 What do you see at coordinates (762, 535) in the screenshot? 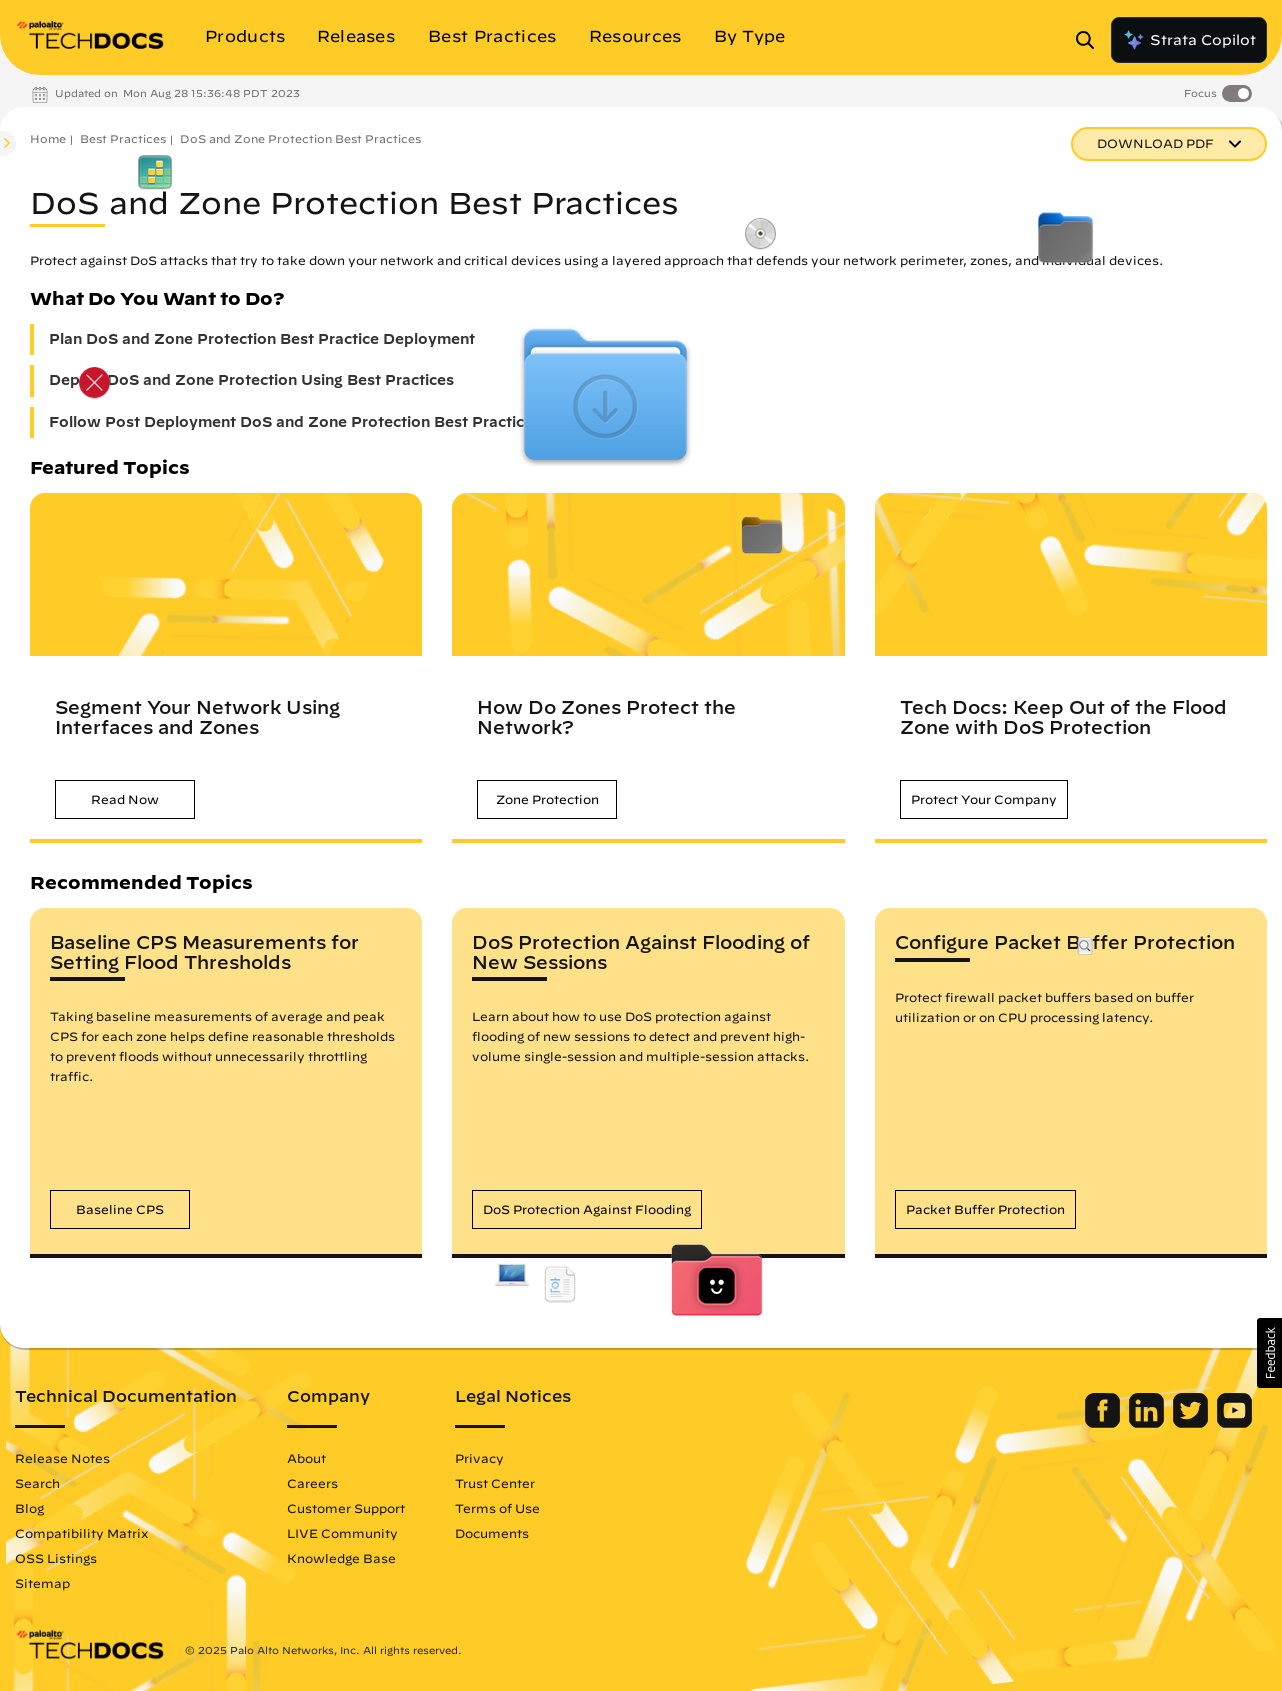
I see `open a folder to view its contents` at bounding box center [762, 535].